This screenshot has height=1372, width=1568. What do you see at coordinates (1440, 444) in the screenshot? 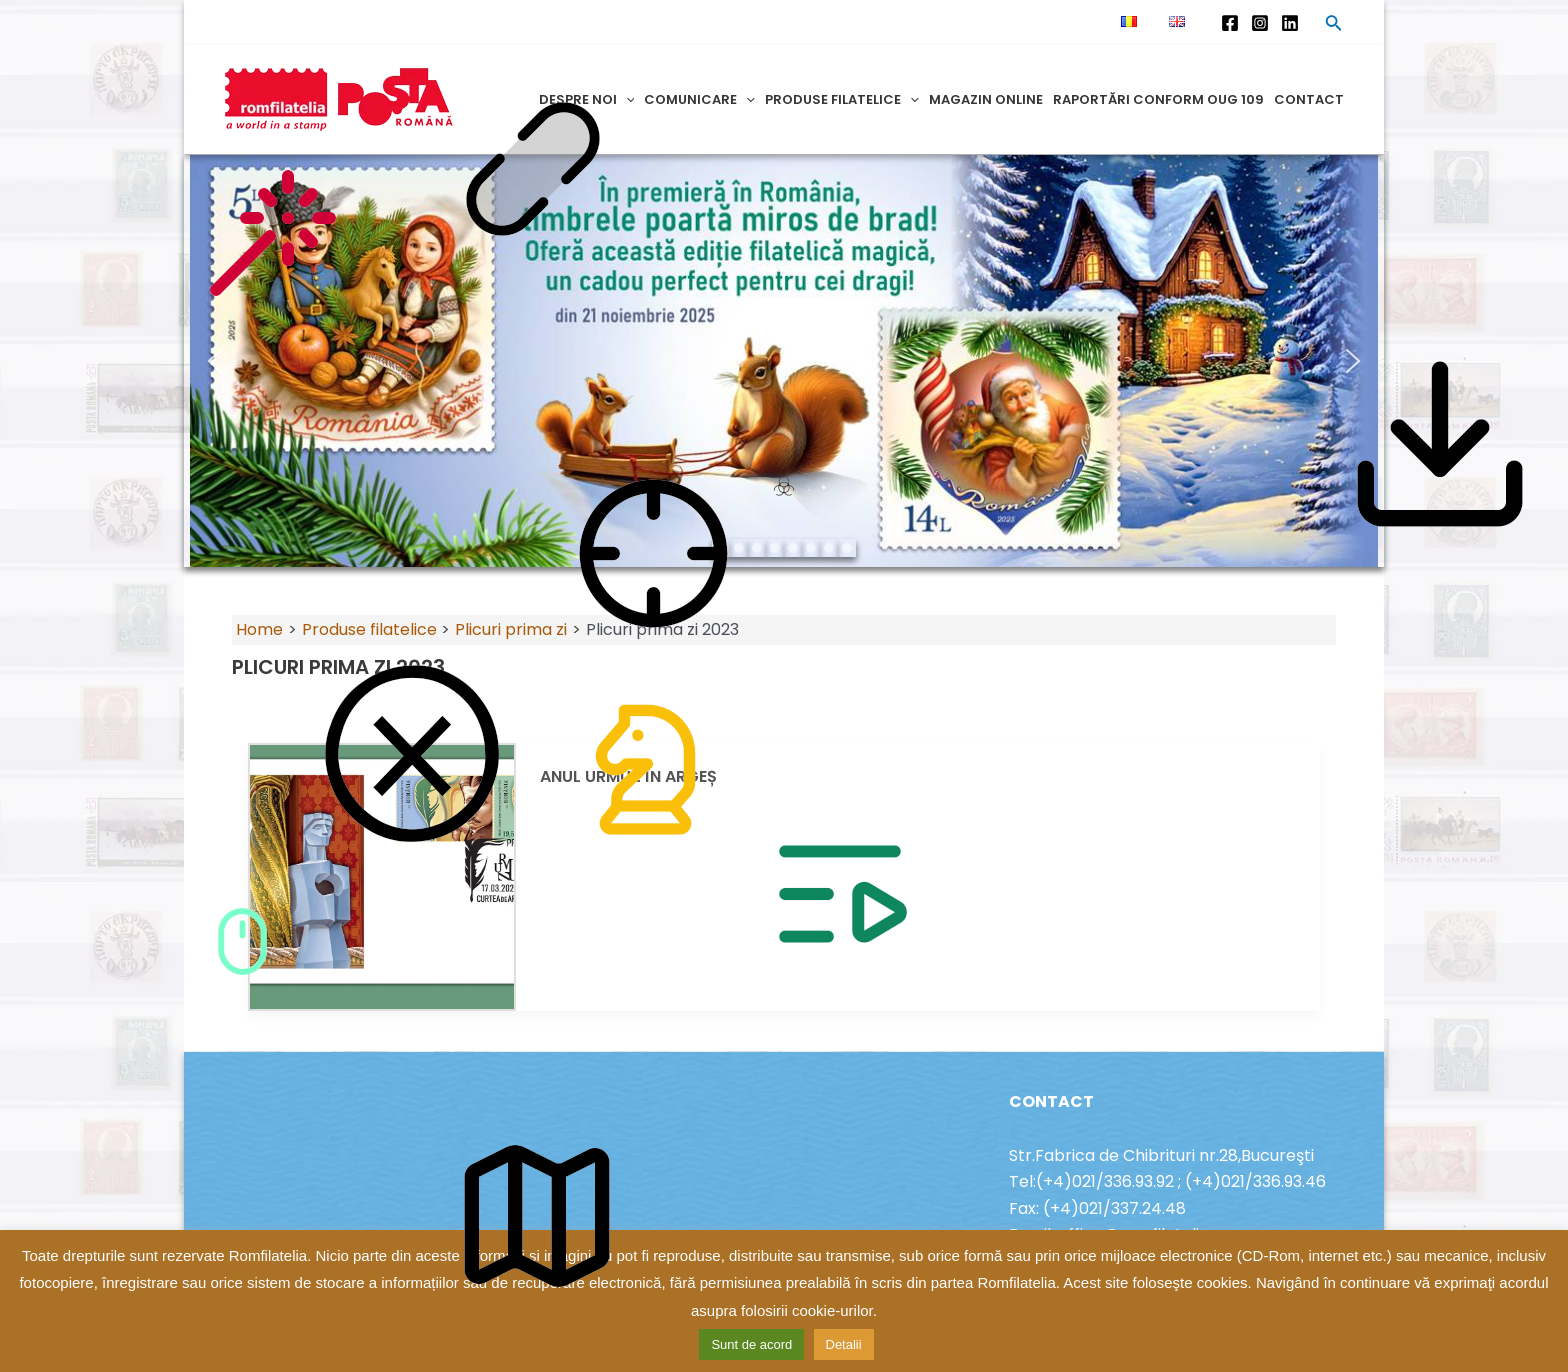
I see `download a file or content` at bounding box center [1440, 444].